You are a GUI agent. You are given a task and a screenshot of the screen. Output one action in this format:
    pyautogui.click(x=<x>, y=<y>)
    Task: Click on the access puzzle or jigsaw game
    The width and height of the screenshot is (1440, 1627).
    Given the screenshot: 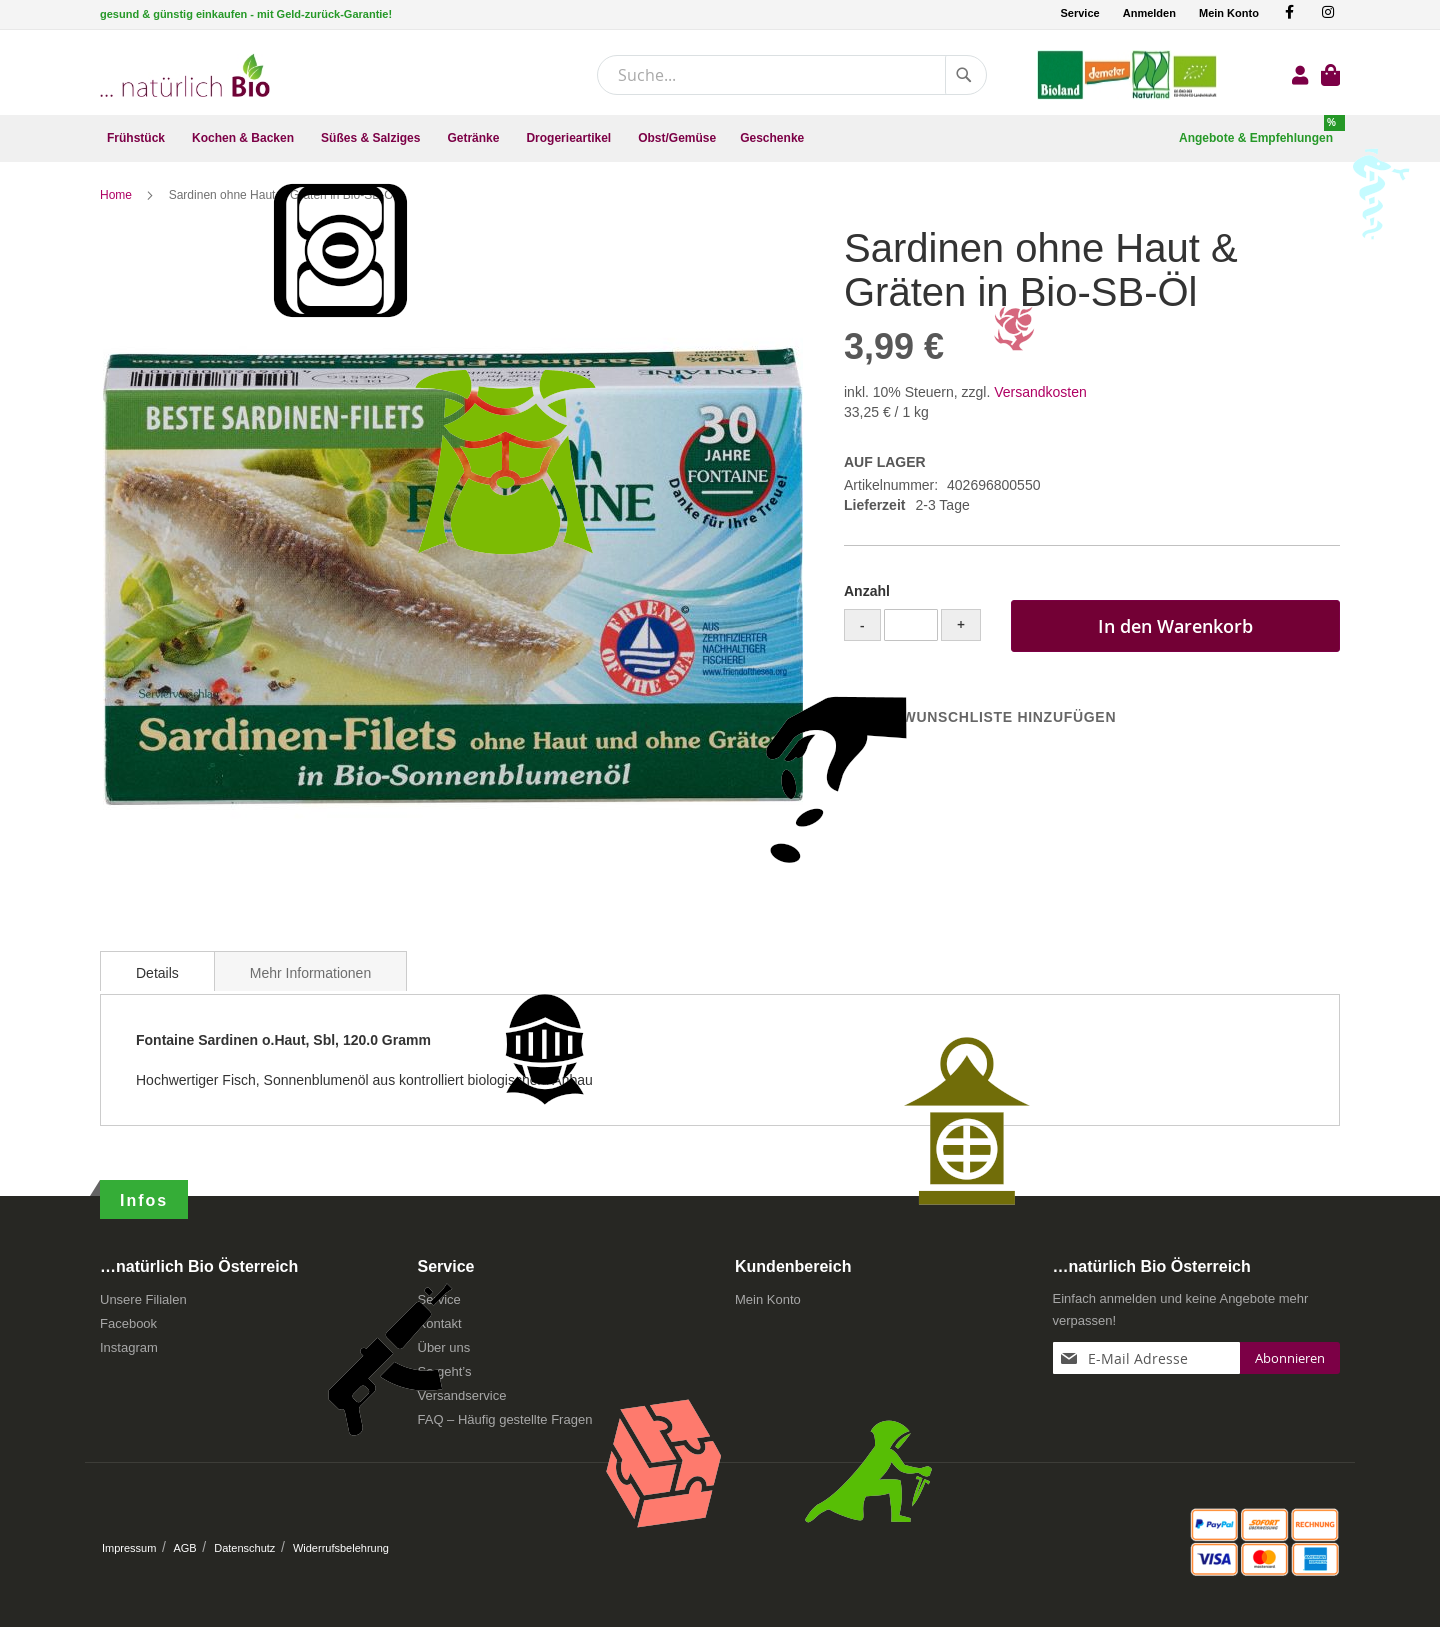 What is the action you would take?
    pyautogui.click(x=663, y=1463)
    